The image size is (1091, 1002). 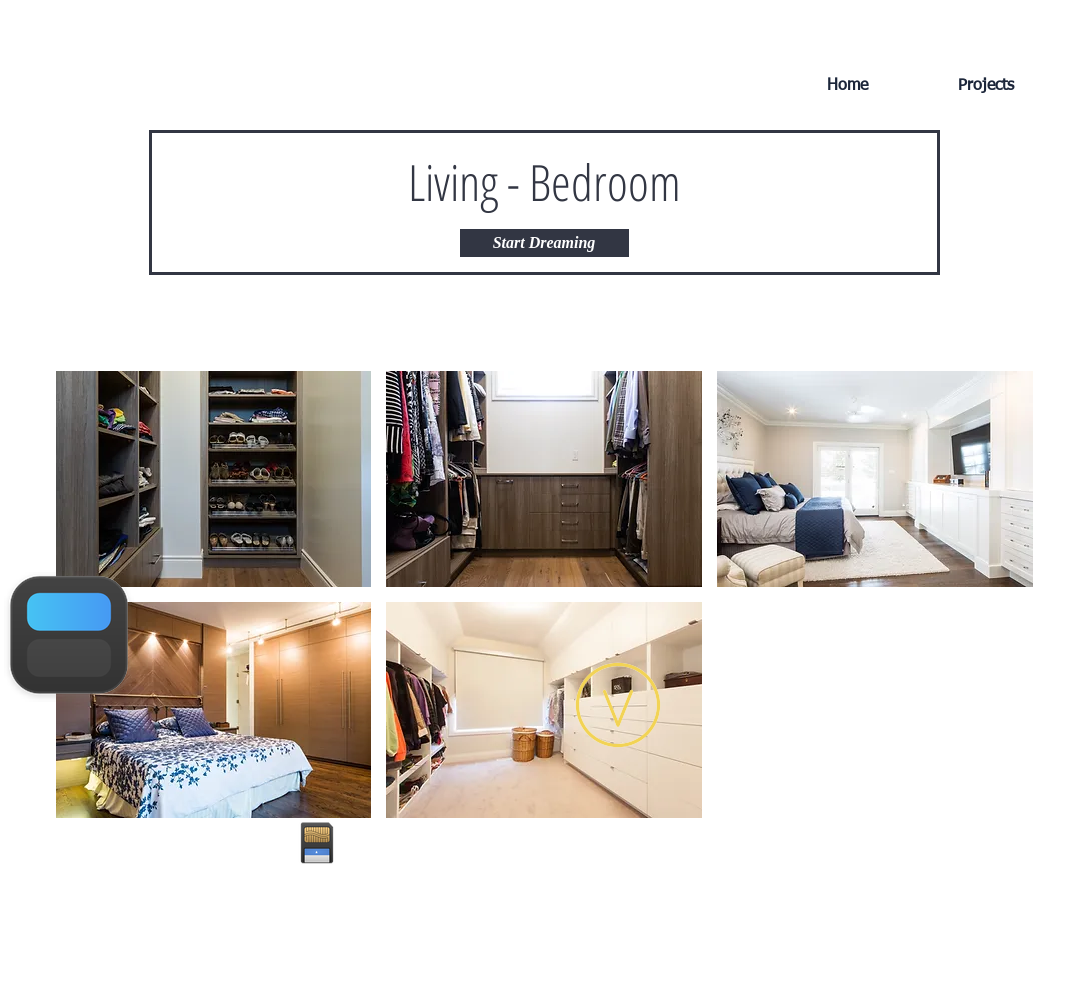 I want to click on access removable storage device, so click(x=317, y=843).